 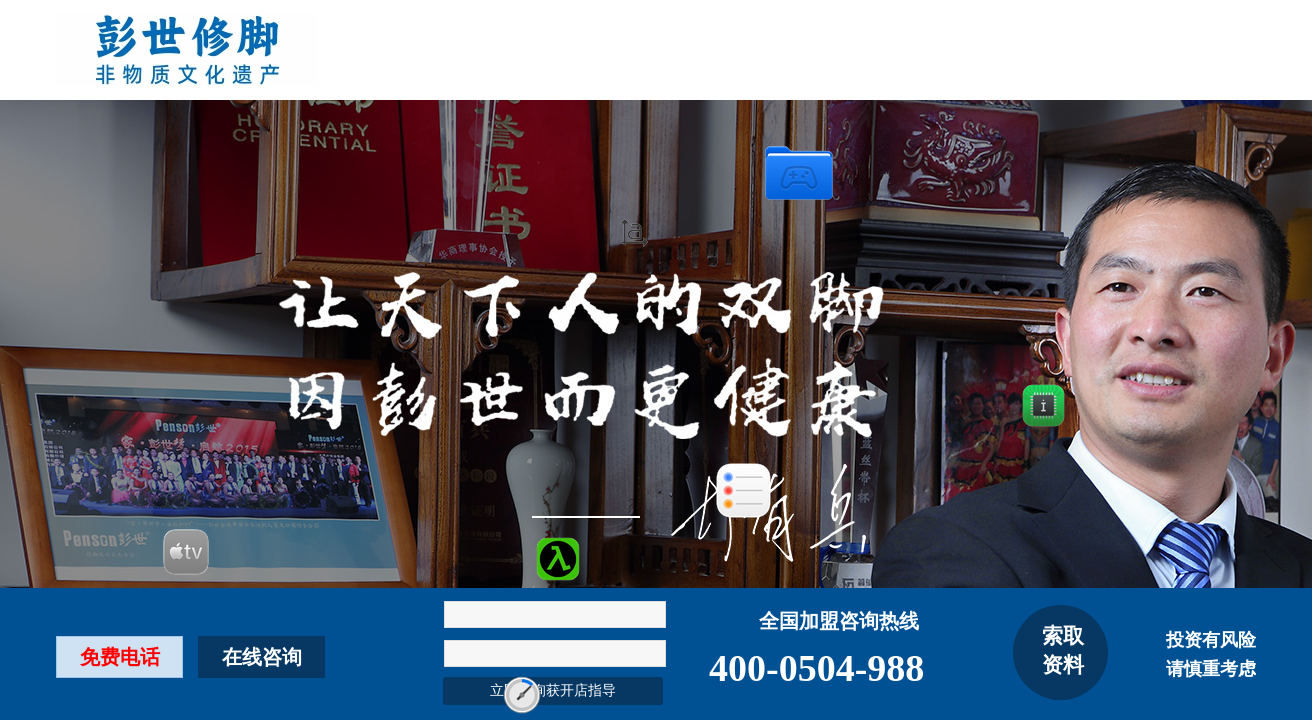 I want to click on open the Apple TV app, so click(x=186, y=552).